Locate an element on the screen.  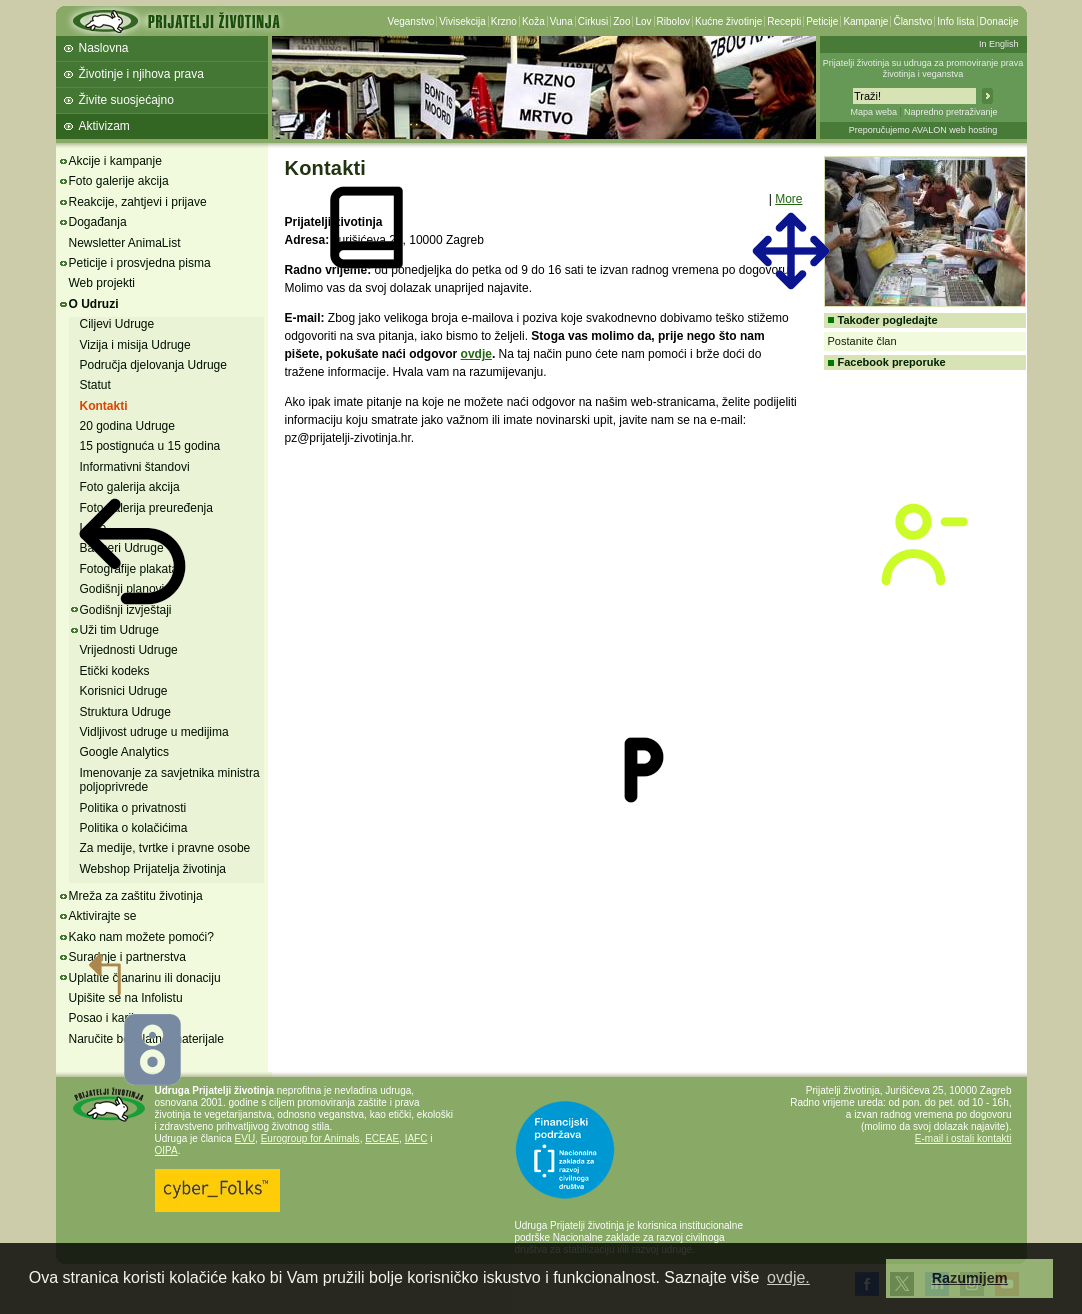
undo the last action is located at coordinates (132, 551).